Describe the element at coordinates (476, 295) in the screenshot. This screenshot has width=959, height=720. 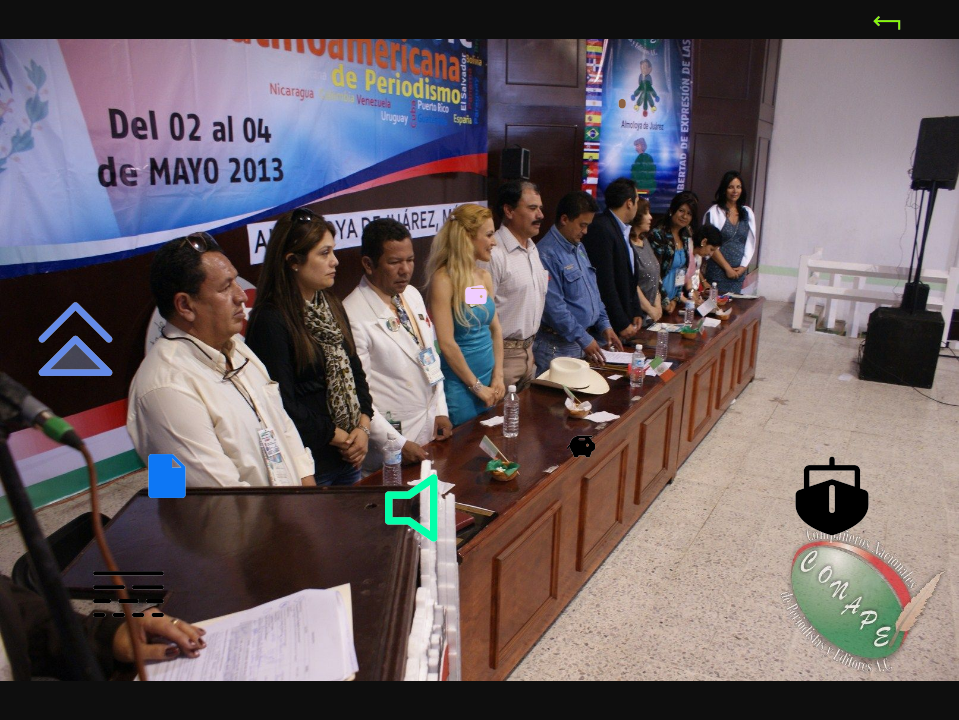
I see `access your wallet or payment methods` at that location.